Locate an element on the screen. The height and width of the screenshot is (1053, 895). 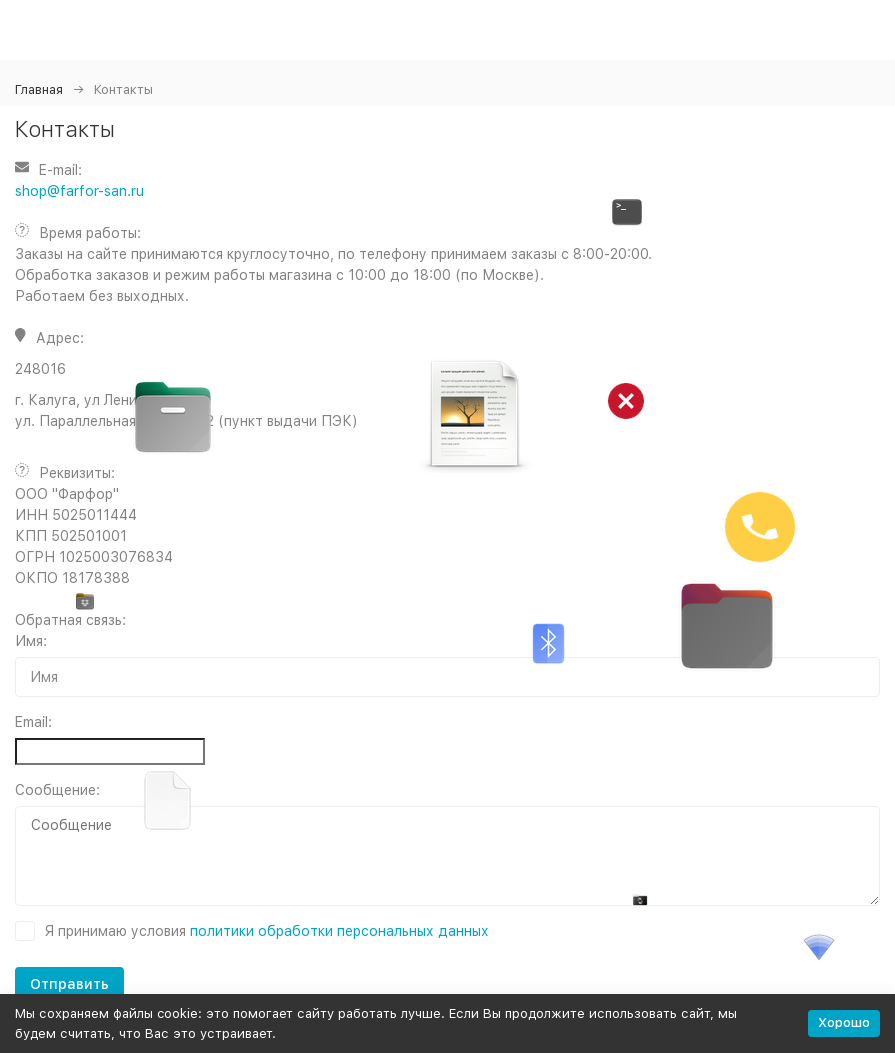
open file folder is located at coordinates (727, 626).